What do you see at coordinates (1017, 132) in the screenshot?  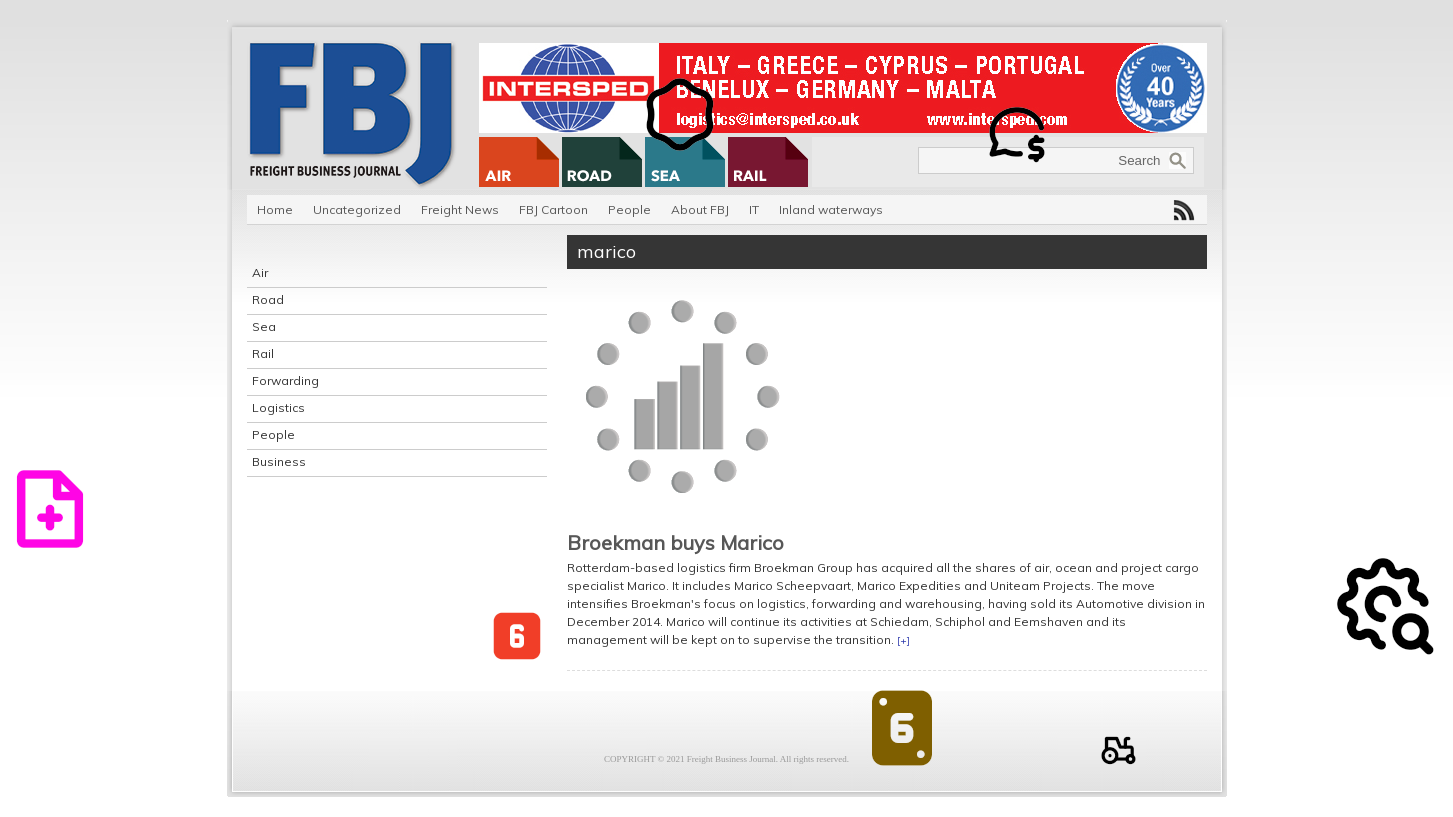 I see `send or receive payment messages` at bounding box center [1017, 132].